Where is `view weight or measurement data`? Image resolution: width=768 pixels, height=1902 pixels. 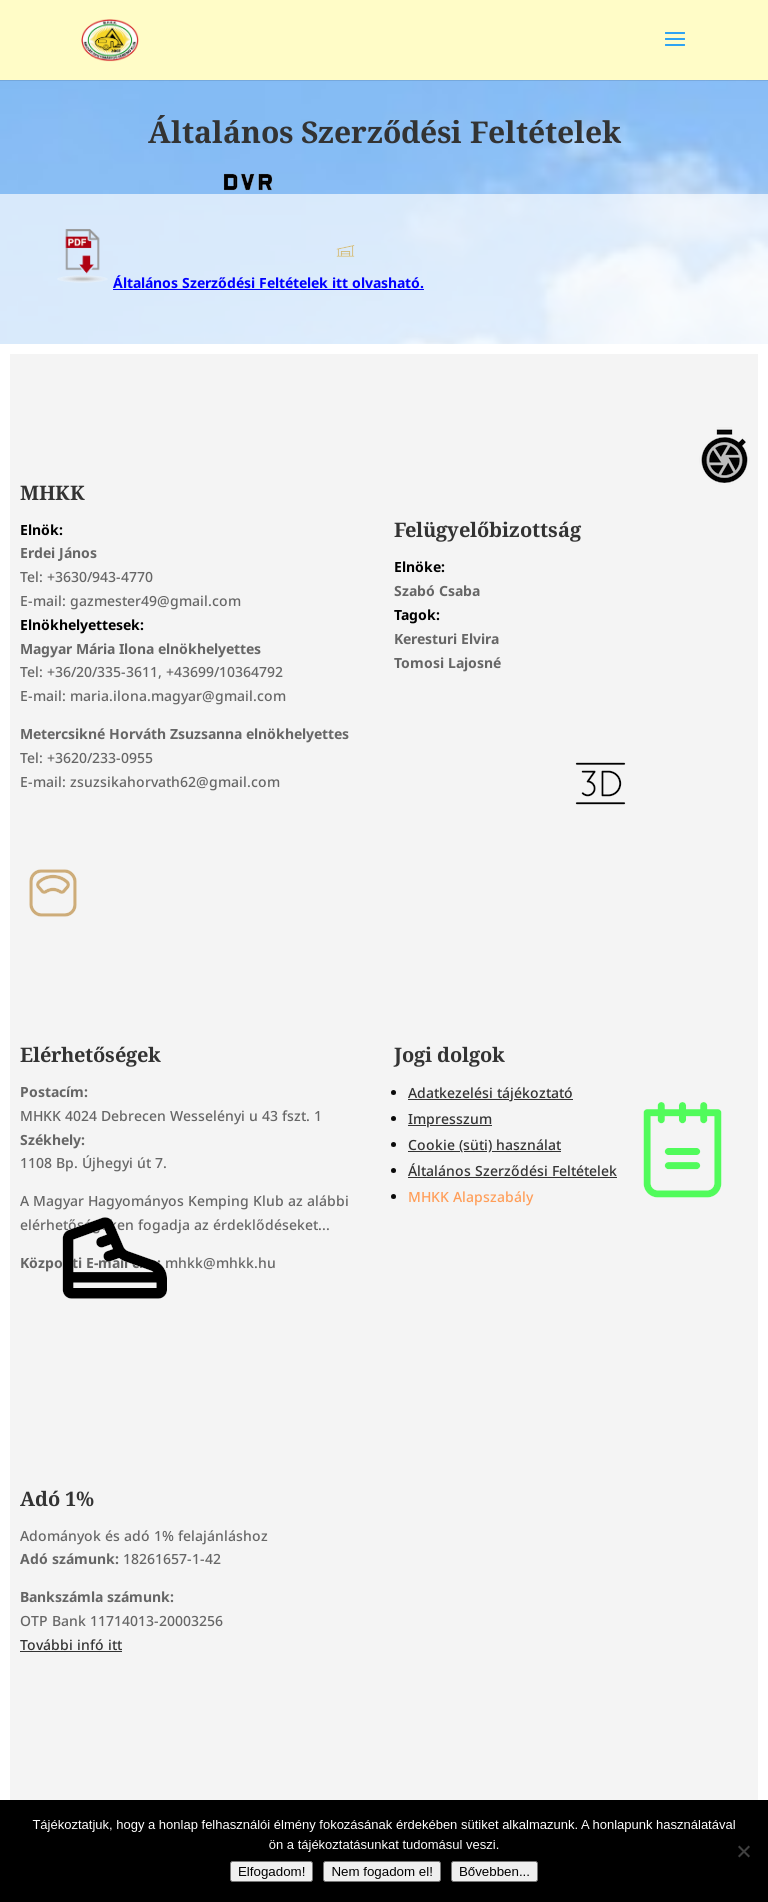
view weight or measurement data is located at coordinates (53, 893).